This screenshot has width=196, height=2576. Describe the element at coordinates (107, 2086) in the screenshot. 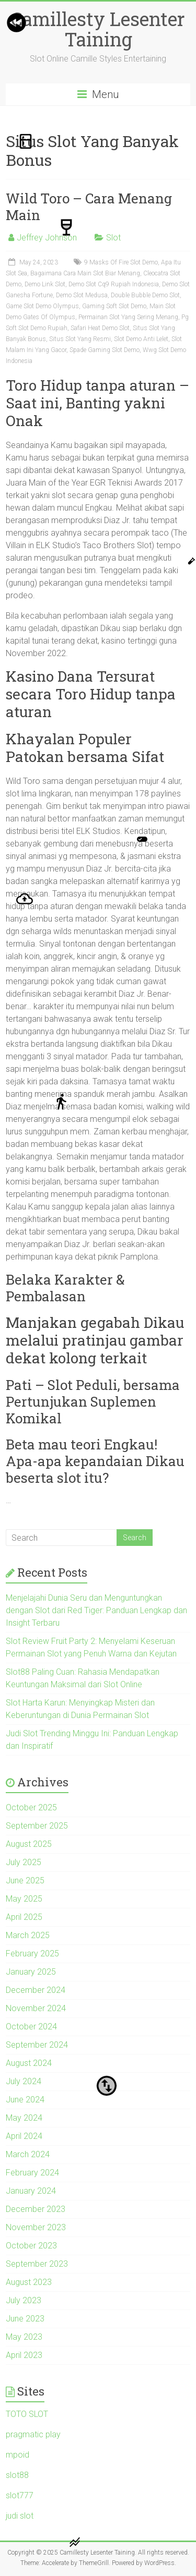

I see `swap or reorder items vertically` at that location.